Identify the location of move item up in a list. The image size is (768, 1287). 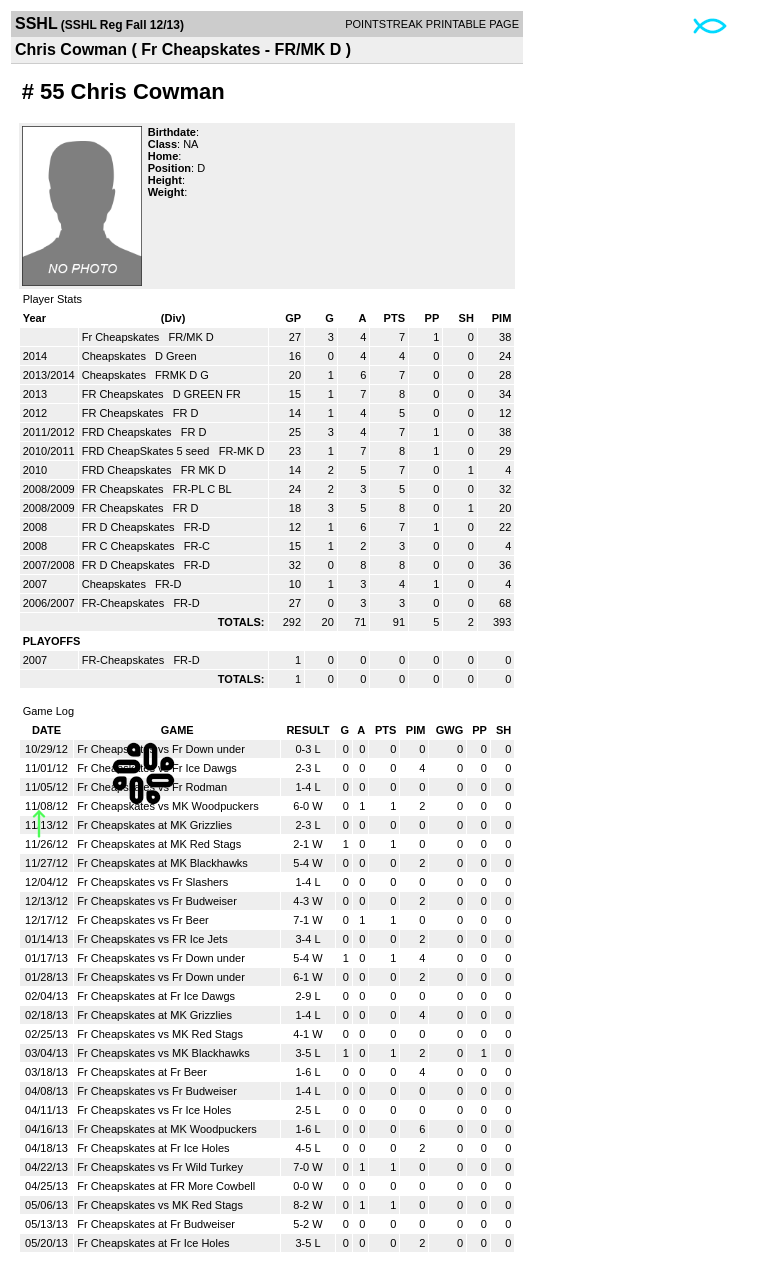
(39, 824).